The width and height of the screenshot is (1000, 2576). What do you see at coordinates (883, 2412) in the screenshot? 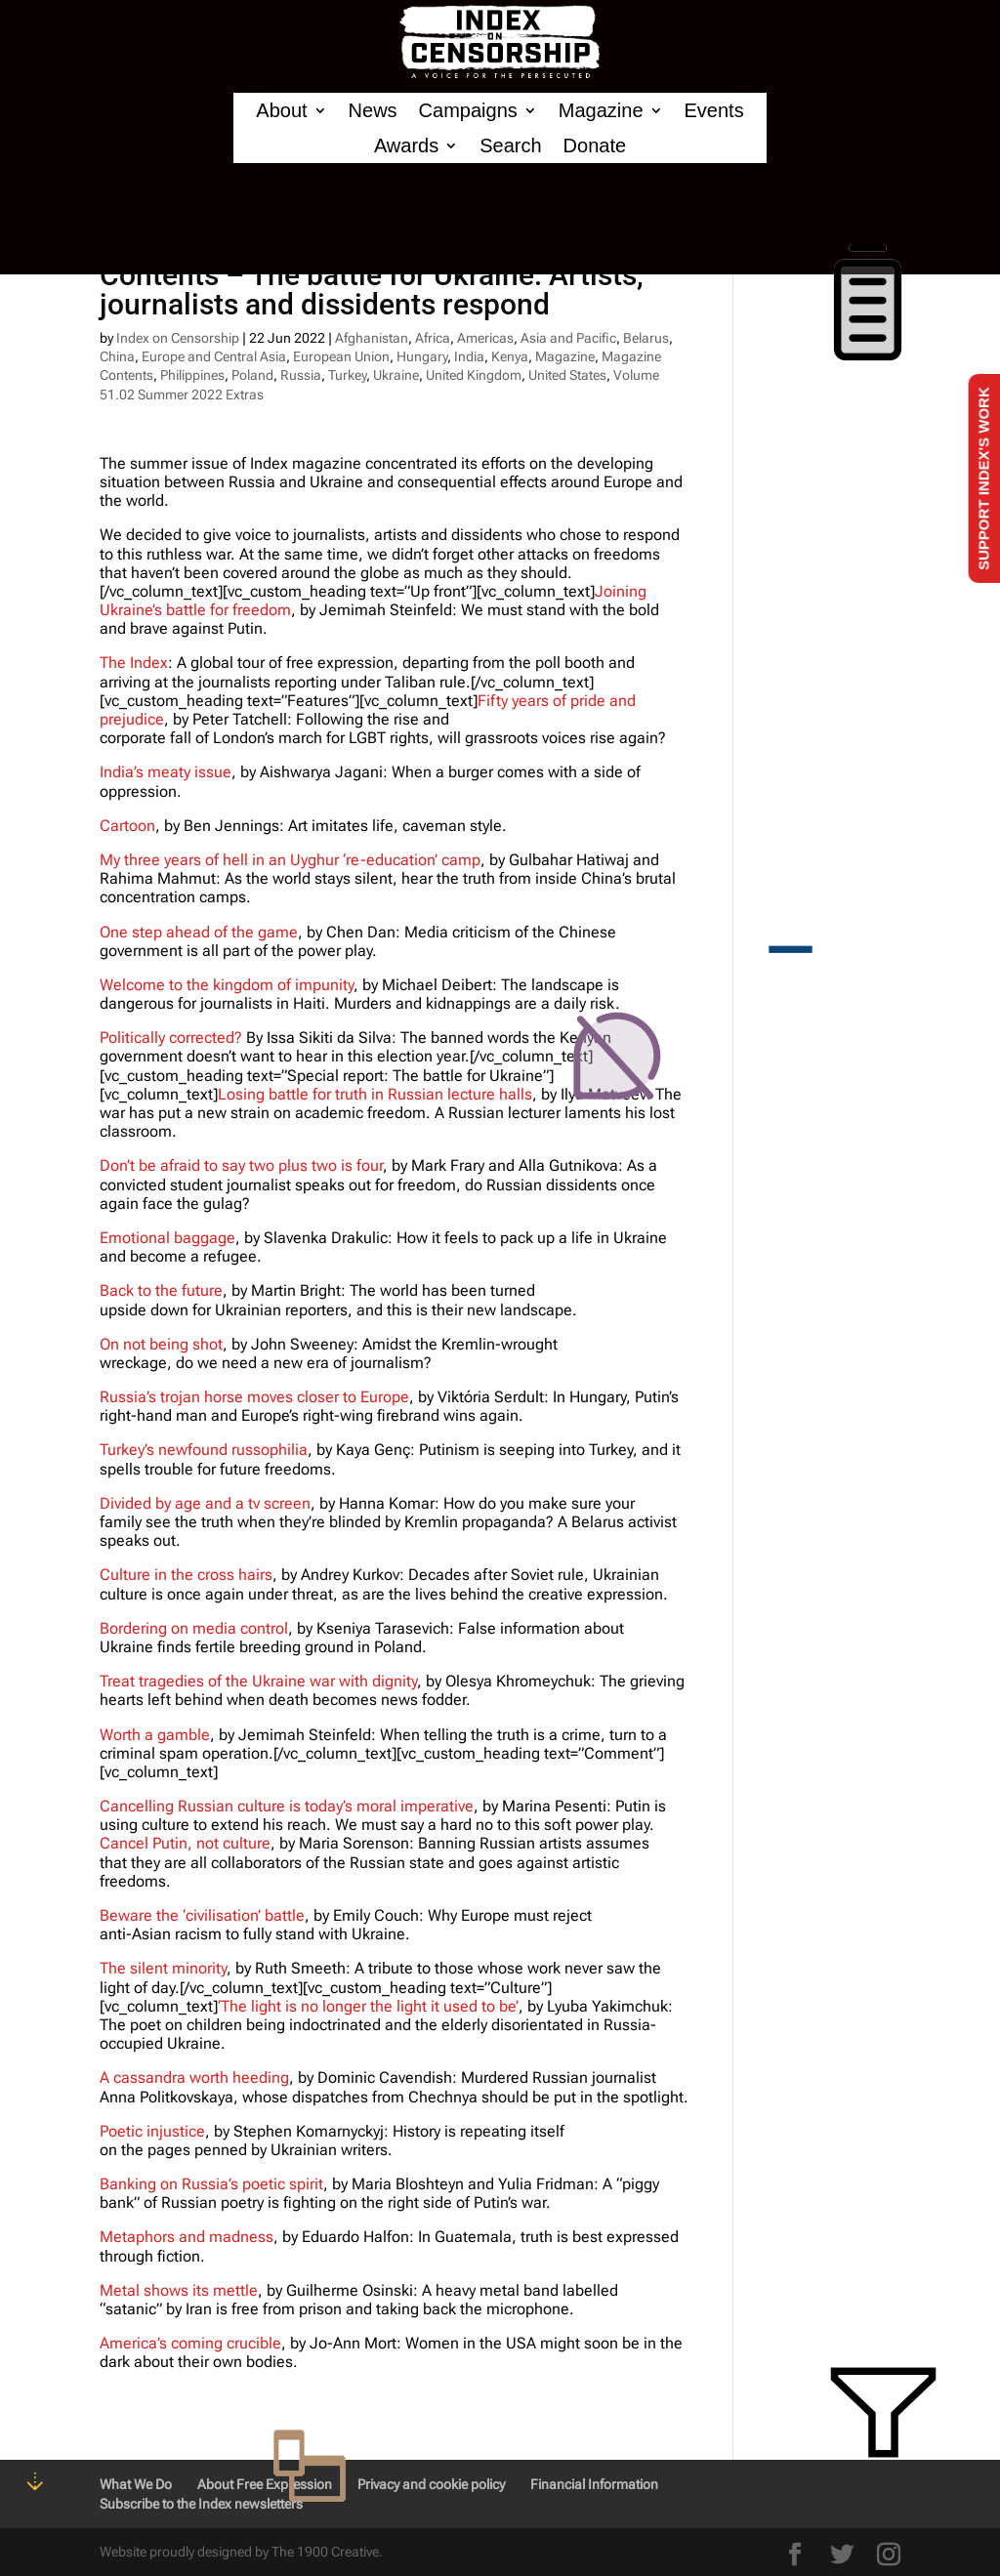
I see `filter or sort list items` at bounding box center [883, 2412].